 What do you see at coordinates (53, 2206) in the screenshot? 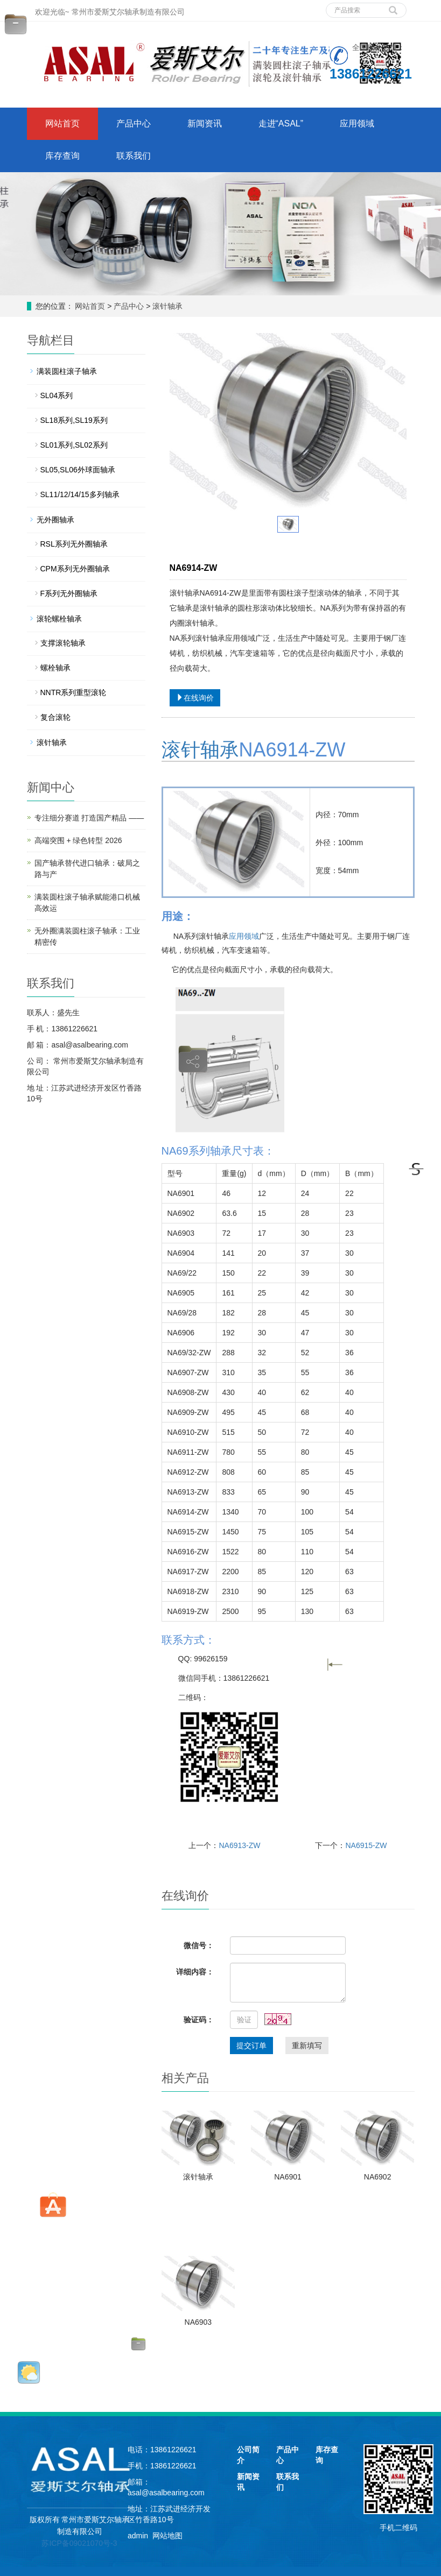
I see `open the software center to browse and install apps` at bounding box center [53, 2206].